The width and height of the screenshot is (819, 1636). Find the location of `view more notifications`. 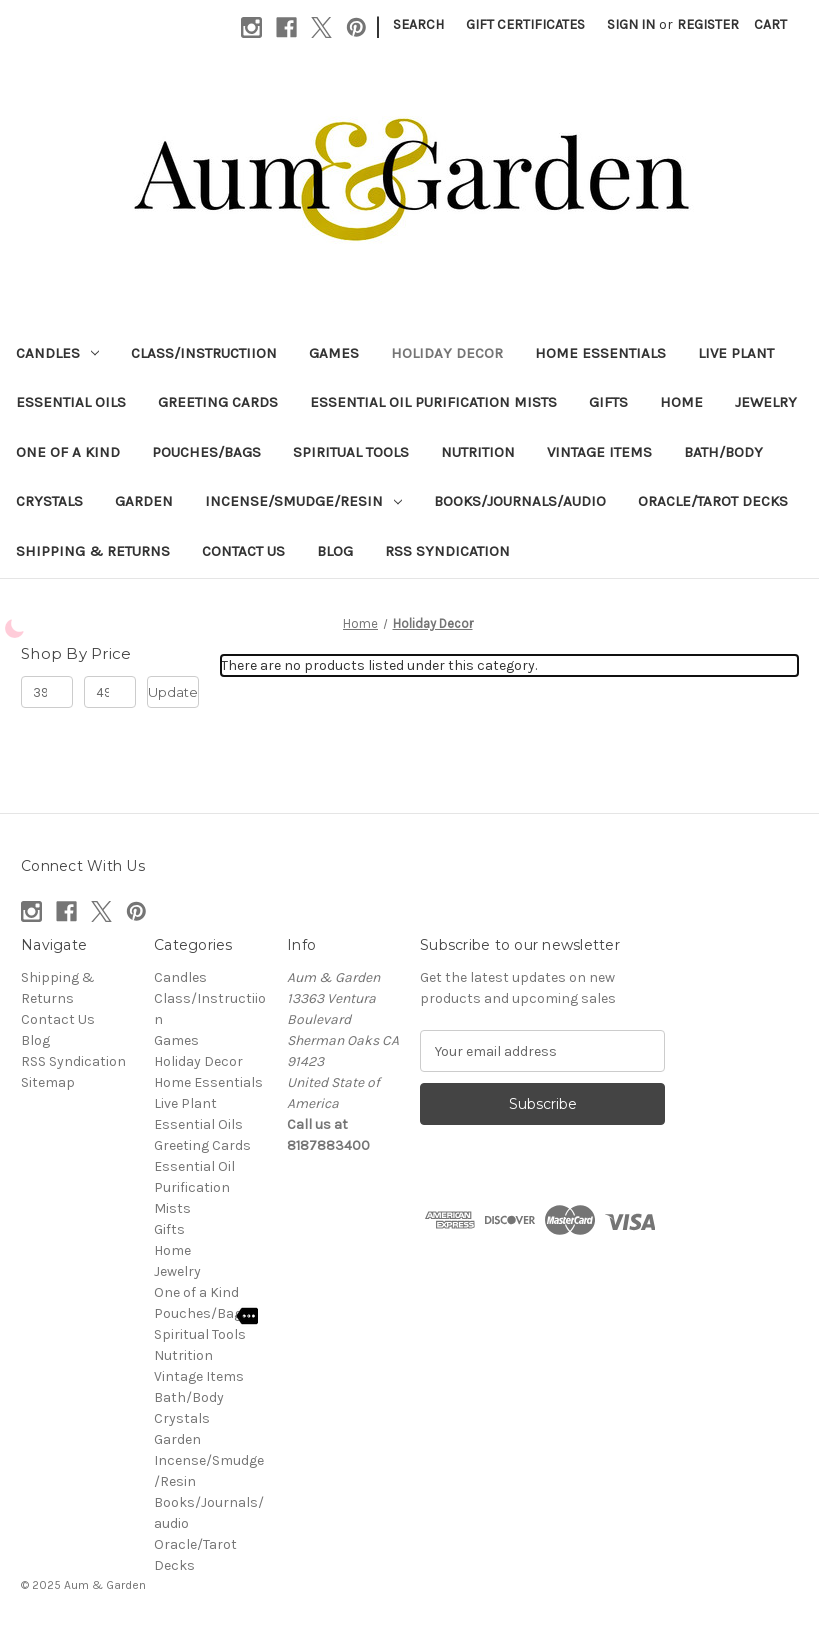

view more notifications is located at coordinates (247, 1316).